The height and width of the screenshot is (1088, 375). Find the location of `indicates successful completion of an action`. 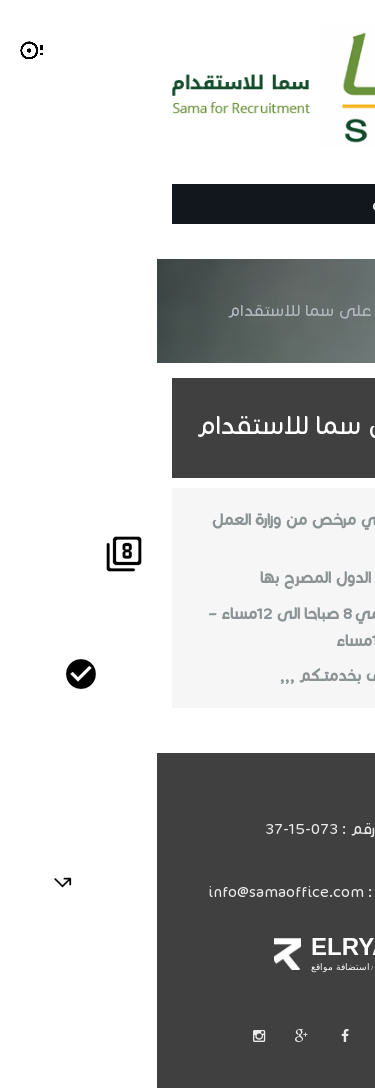

indicates successful completion of an action is located at coordinates (81, 674).